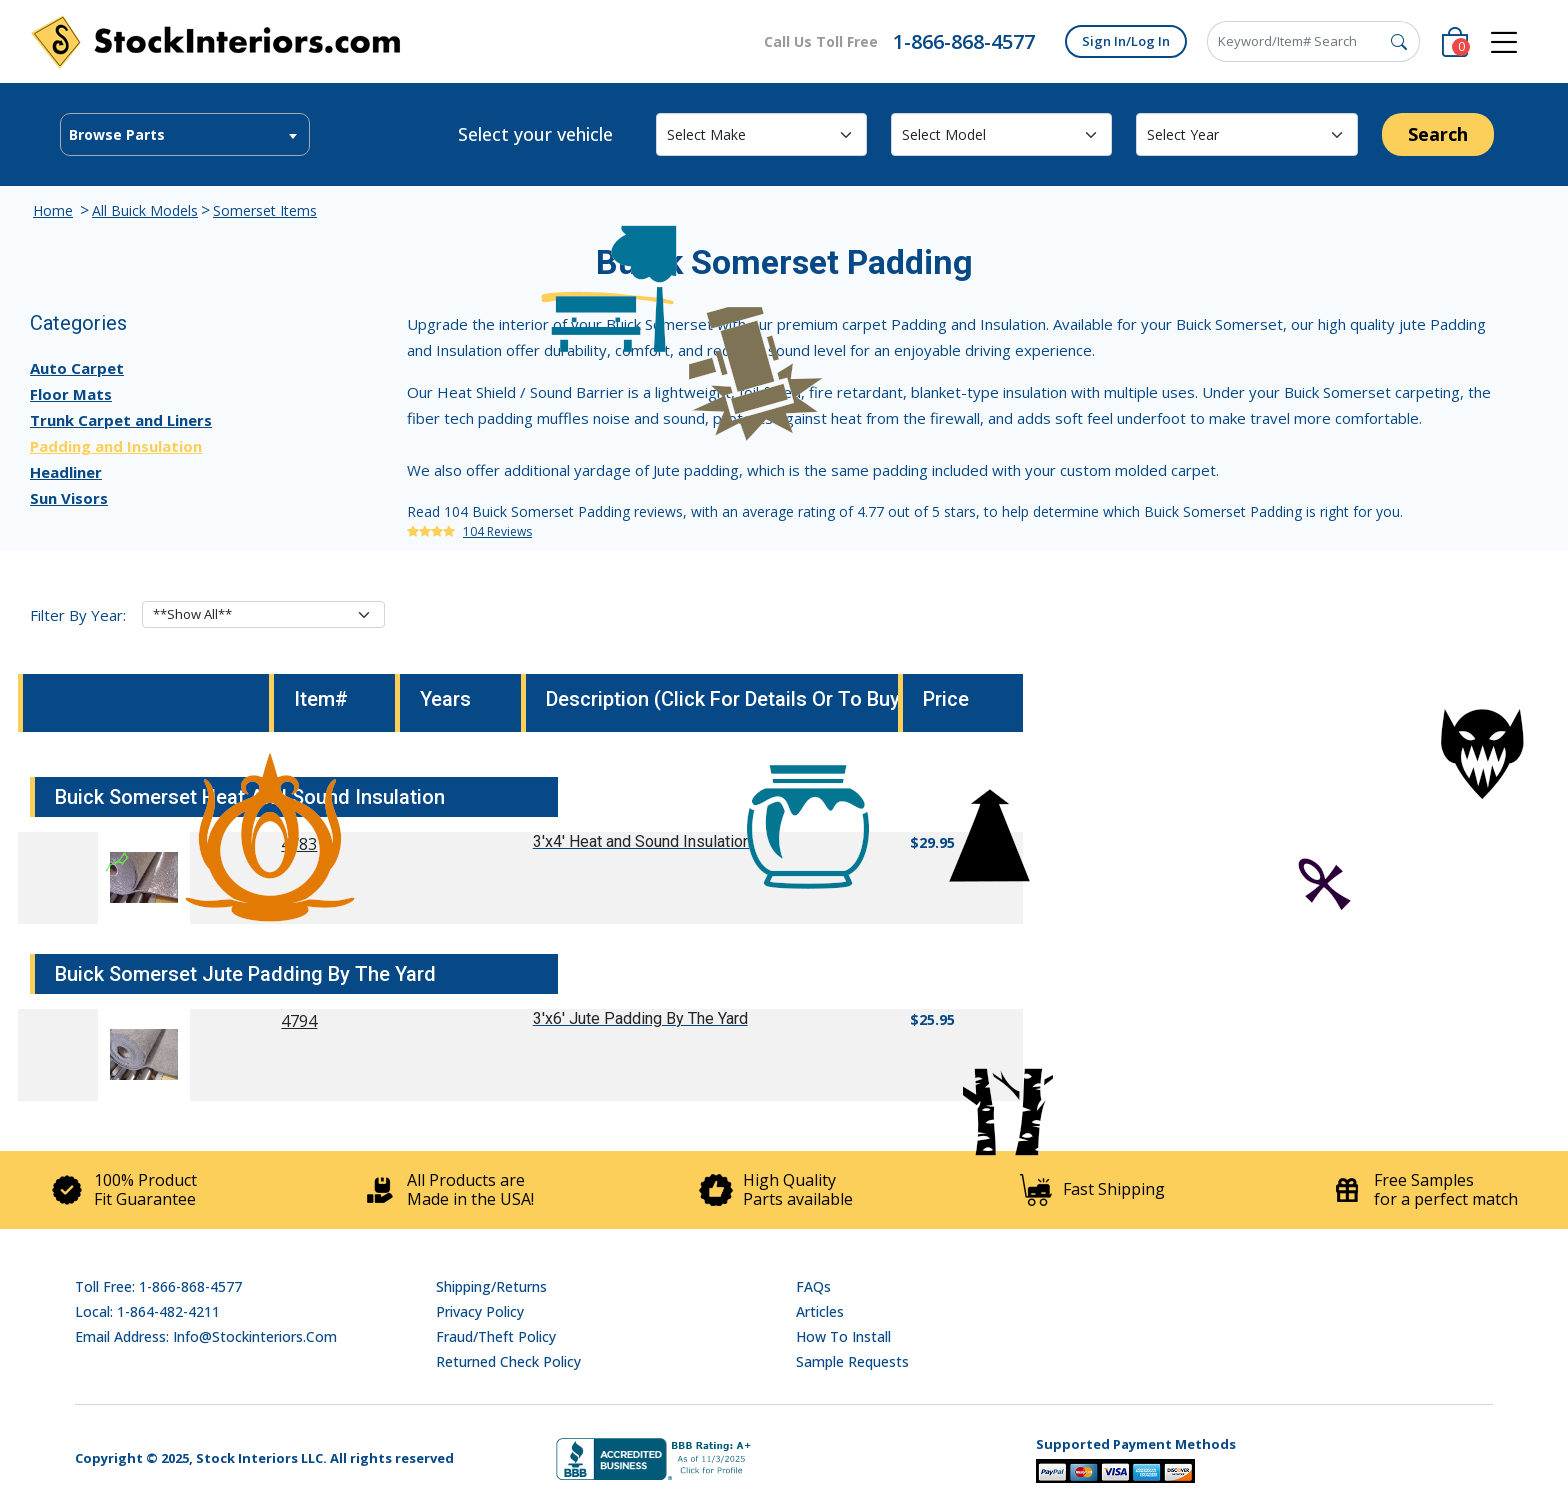 This screenshot has height=1498, width=1568. What do you see at coordinates (270, 837) in the screenshot?
I see `decorative emblem or crest symbol` at bounding box center [270, 837].